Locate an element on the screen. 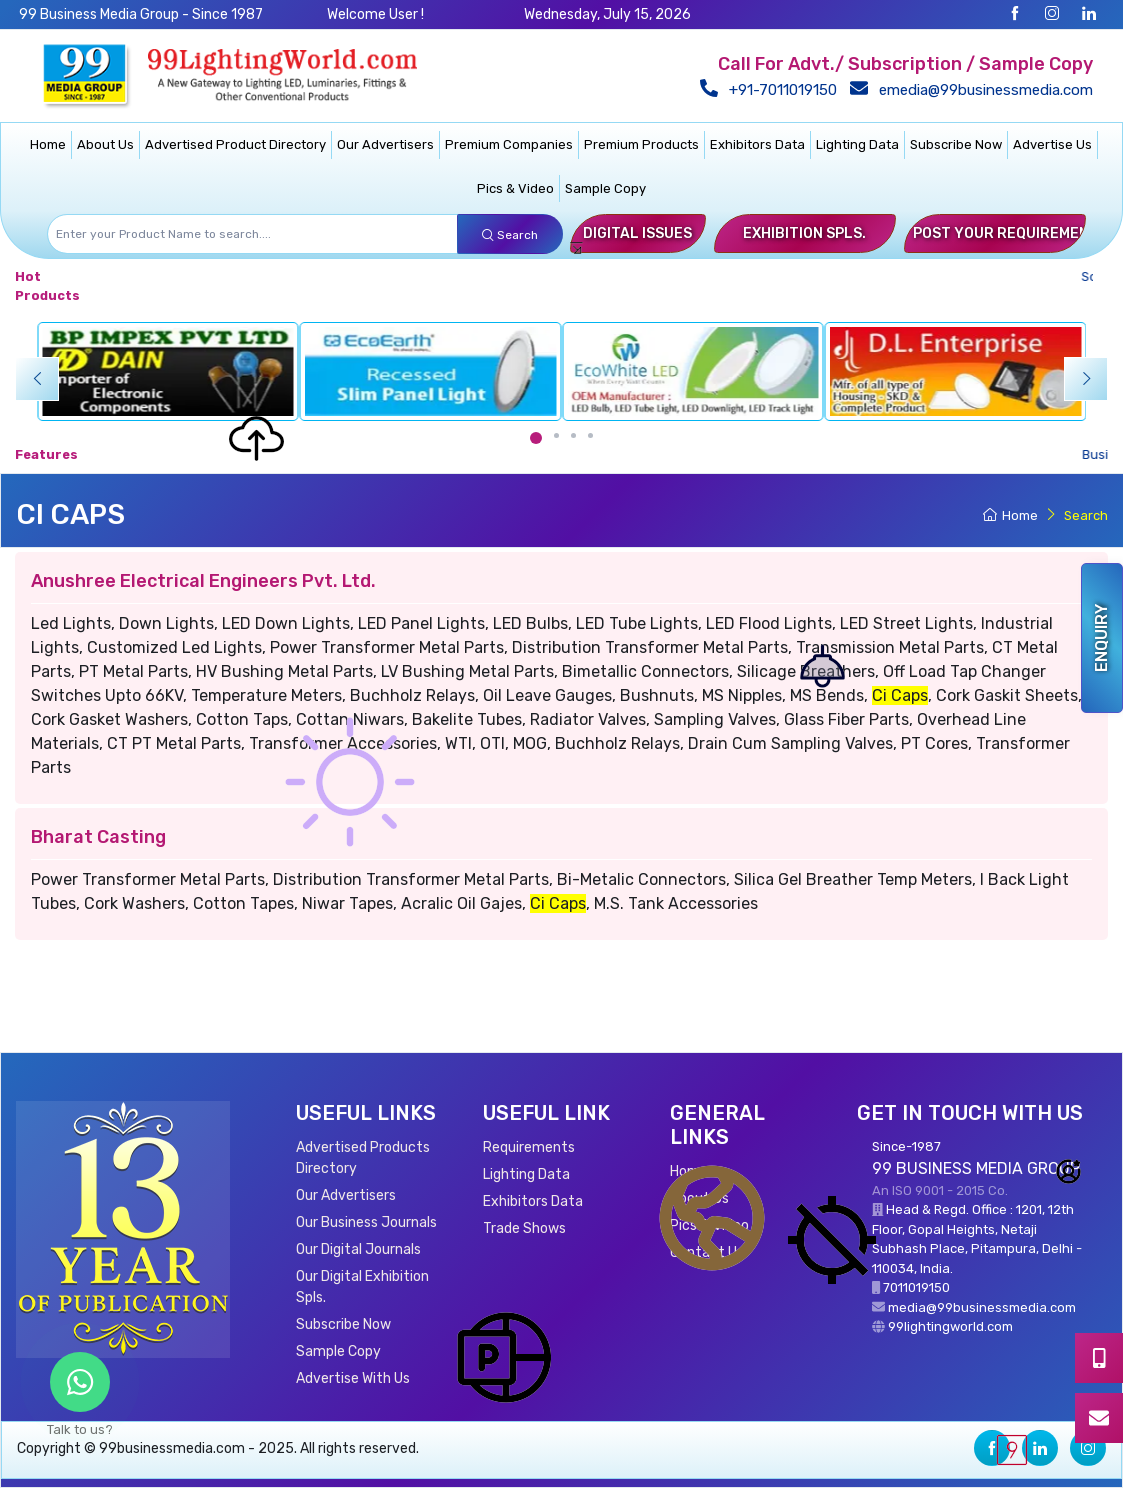 The width and height of the screenshot is (1123, 1488). move item to bottom-right corner is located at coordinates (576, 248).